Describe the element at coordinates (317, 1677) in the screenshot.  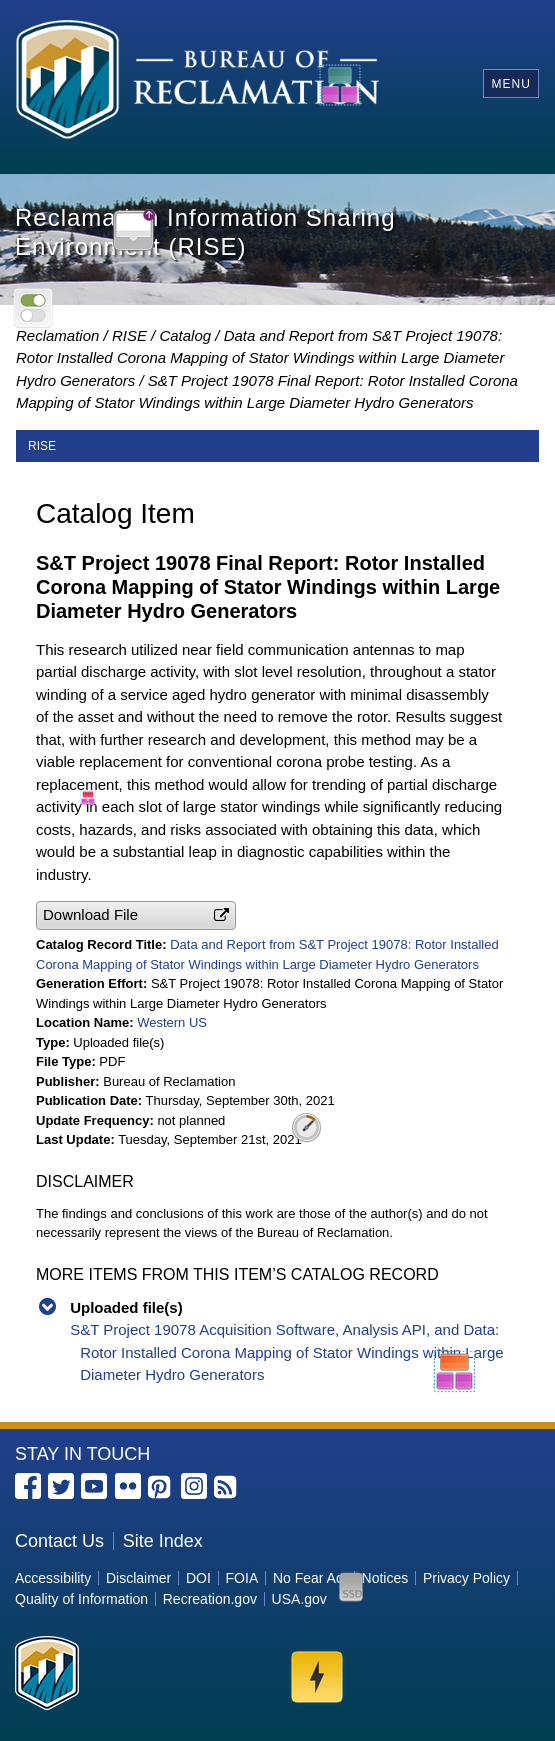
I see `open power management settings` at that location.